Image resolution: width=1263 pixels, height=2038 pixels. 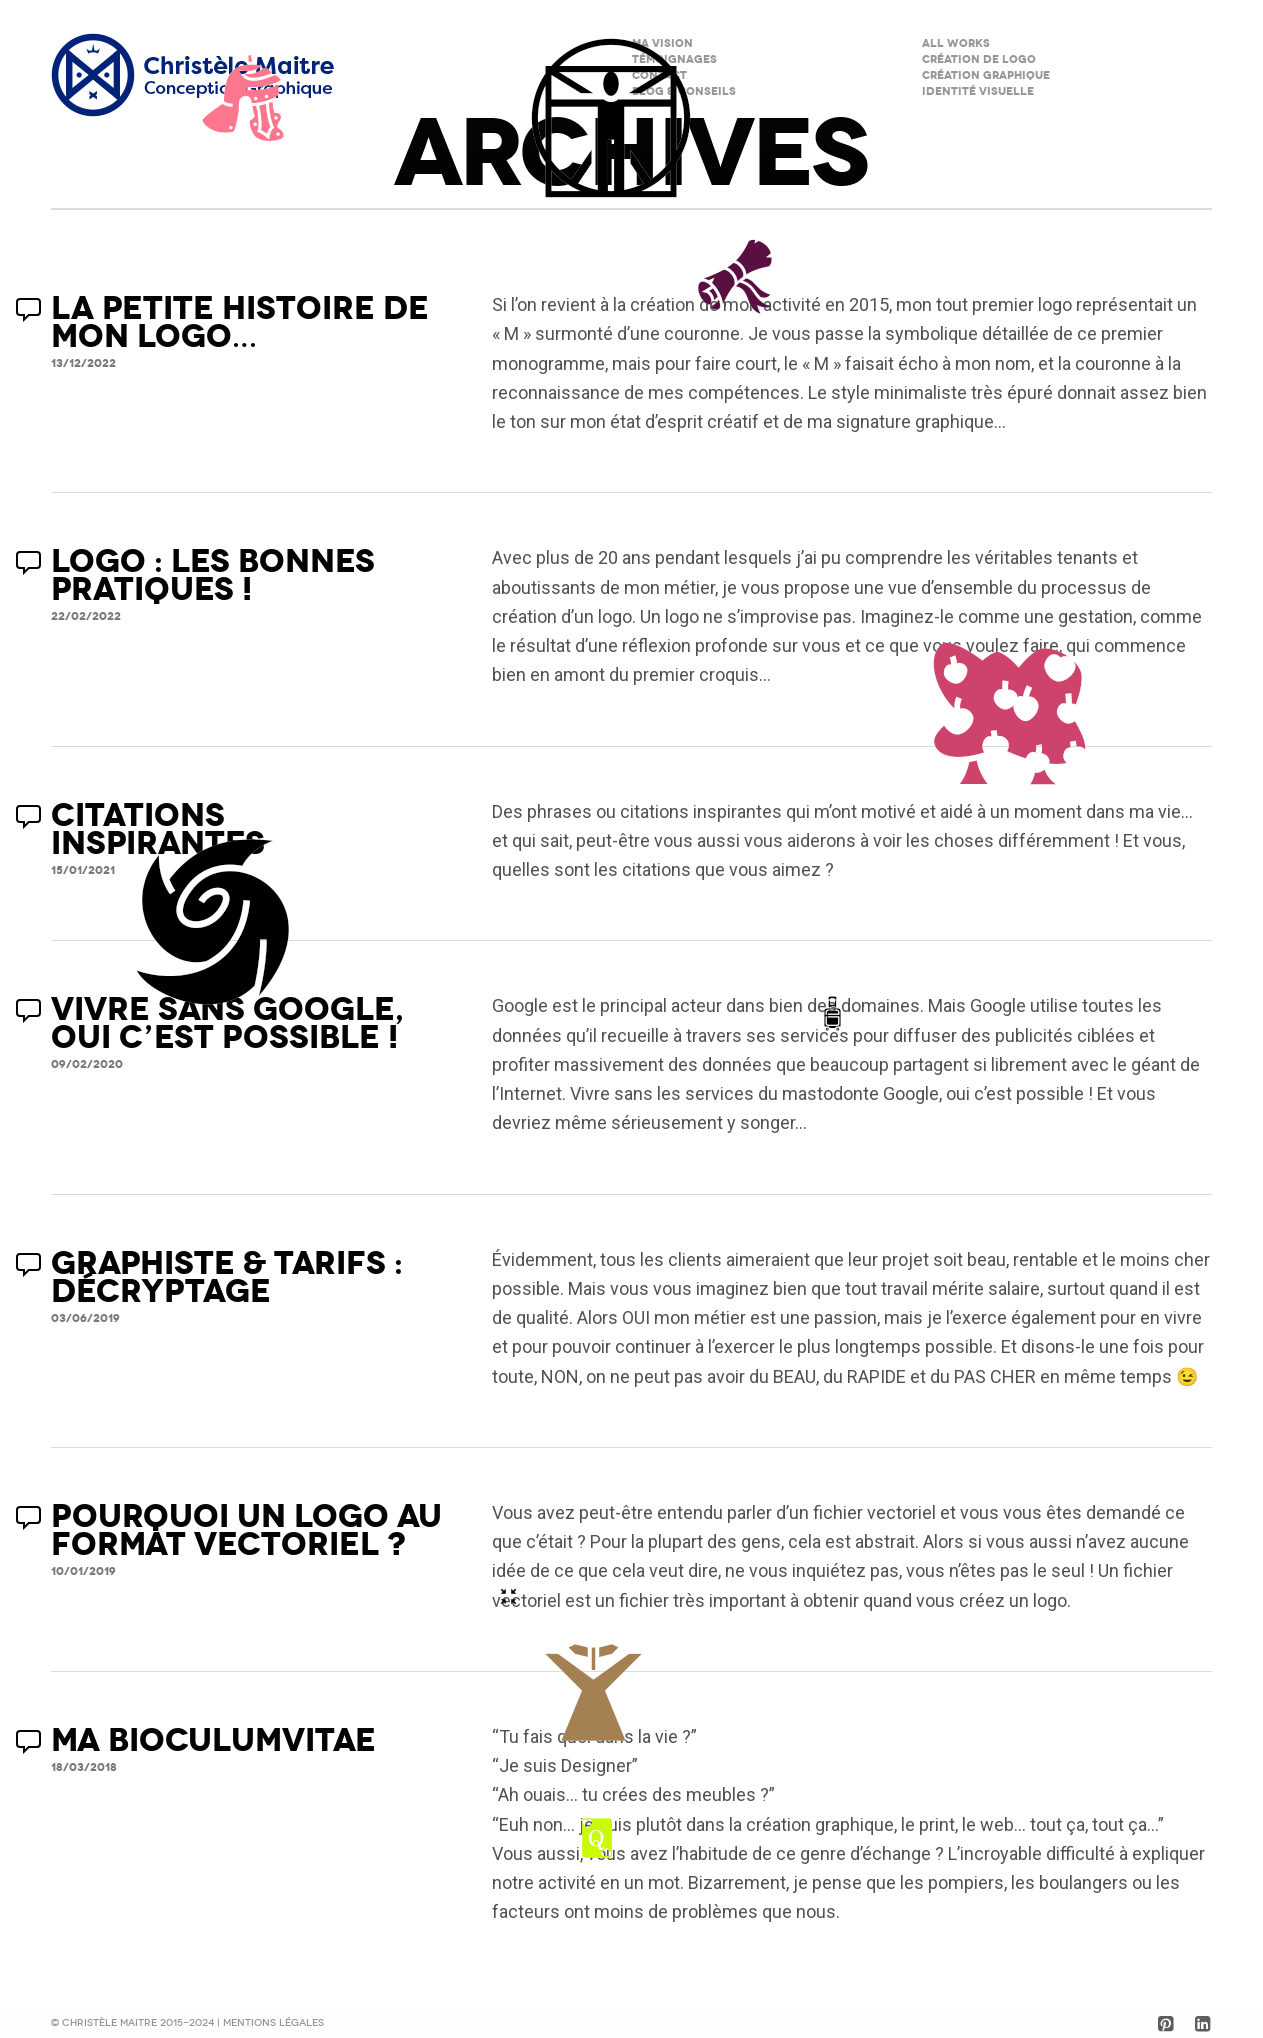 I want to click on collect or harvest berries, so click(x=1009, y=708).